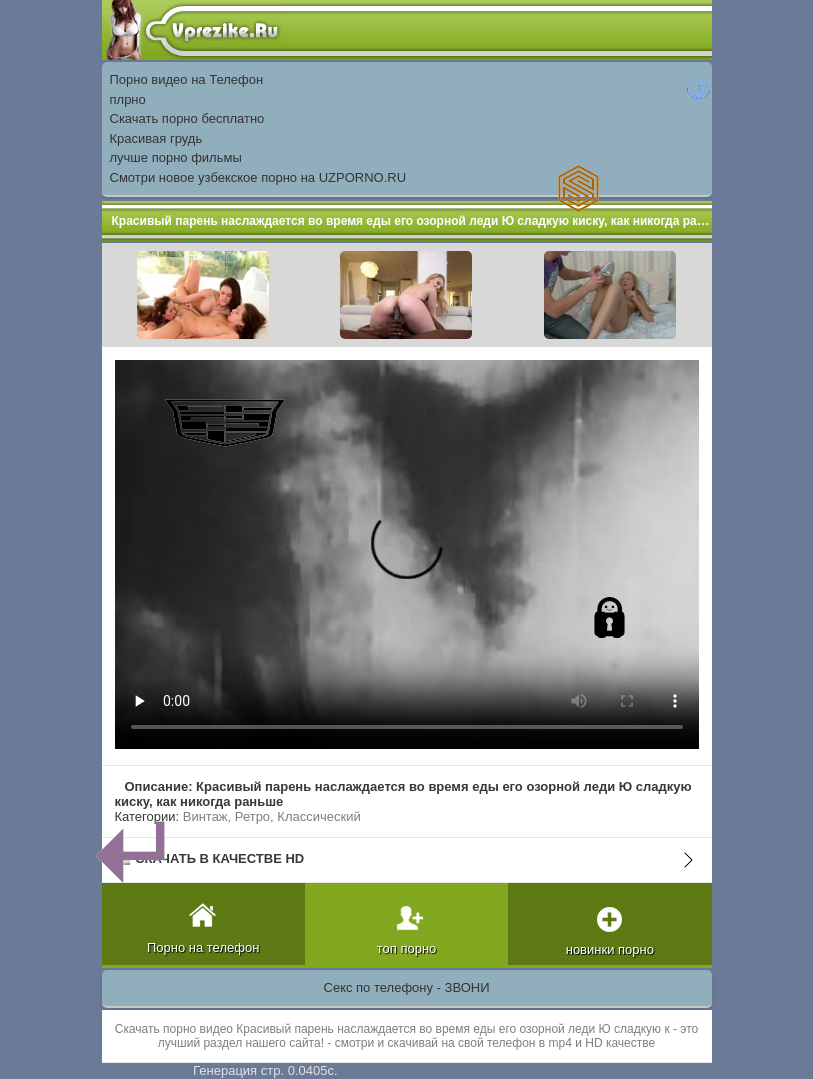 This screenshot has height=1079, width=813. Describe the element at coordinates (578, 188) in the screenshot. I see `SurrealDB logo` at that location.